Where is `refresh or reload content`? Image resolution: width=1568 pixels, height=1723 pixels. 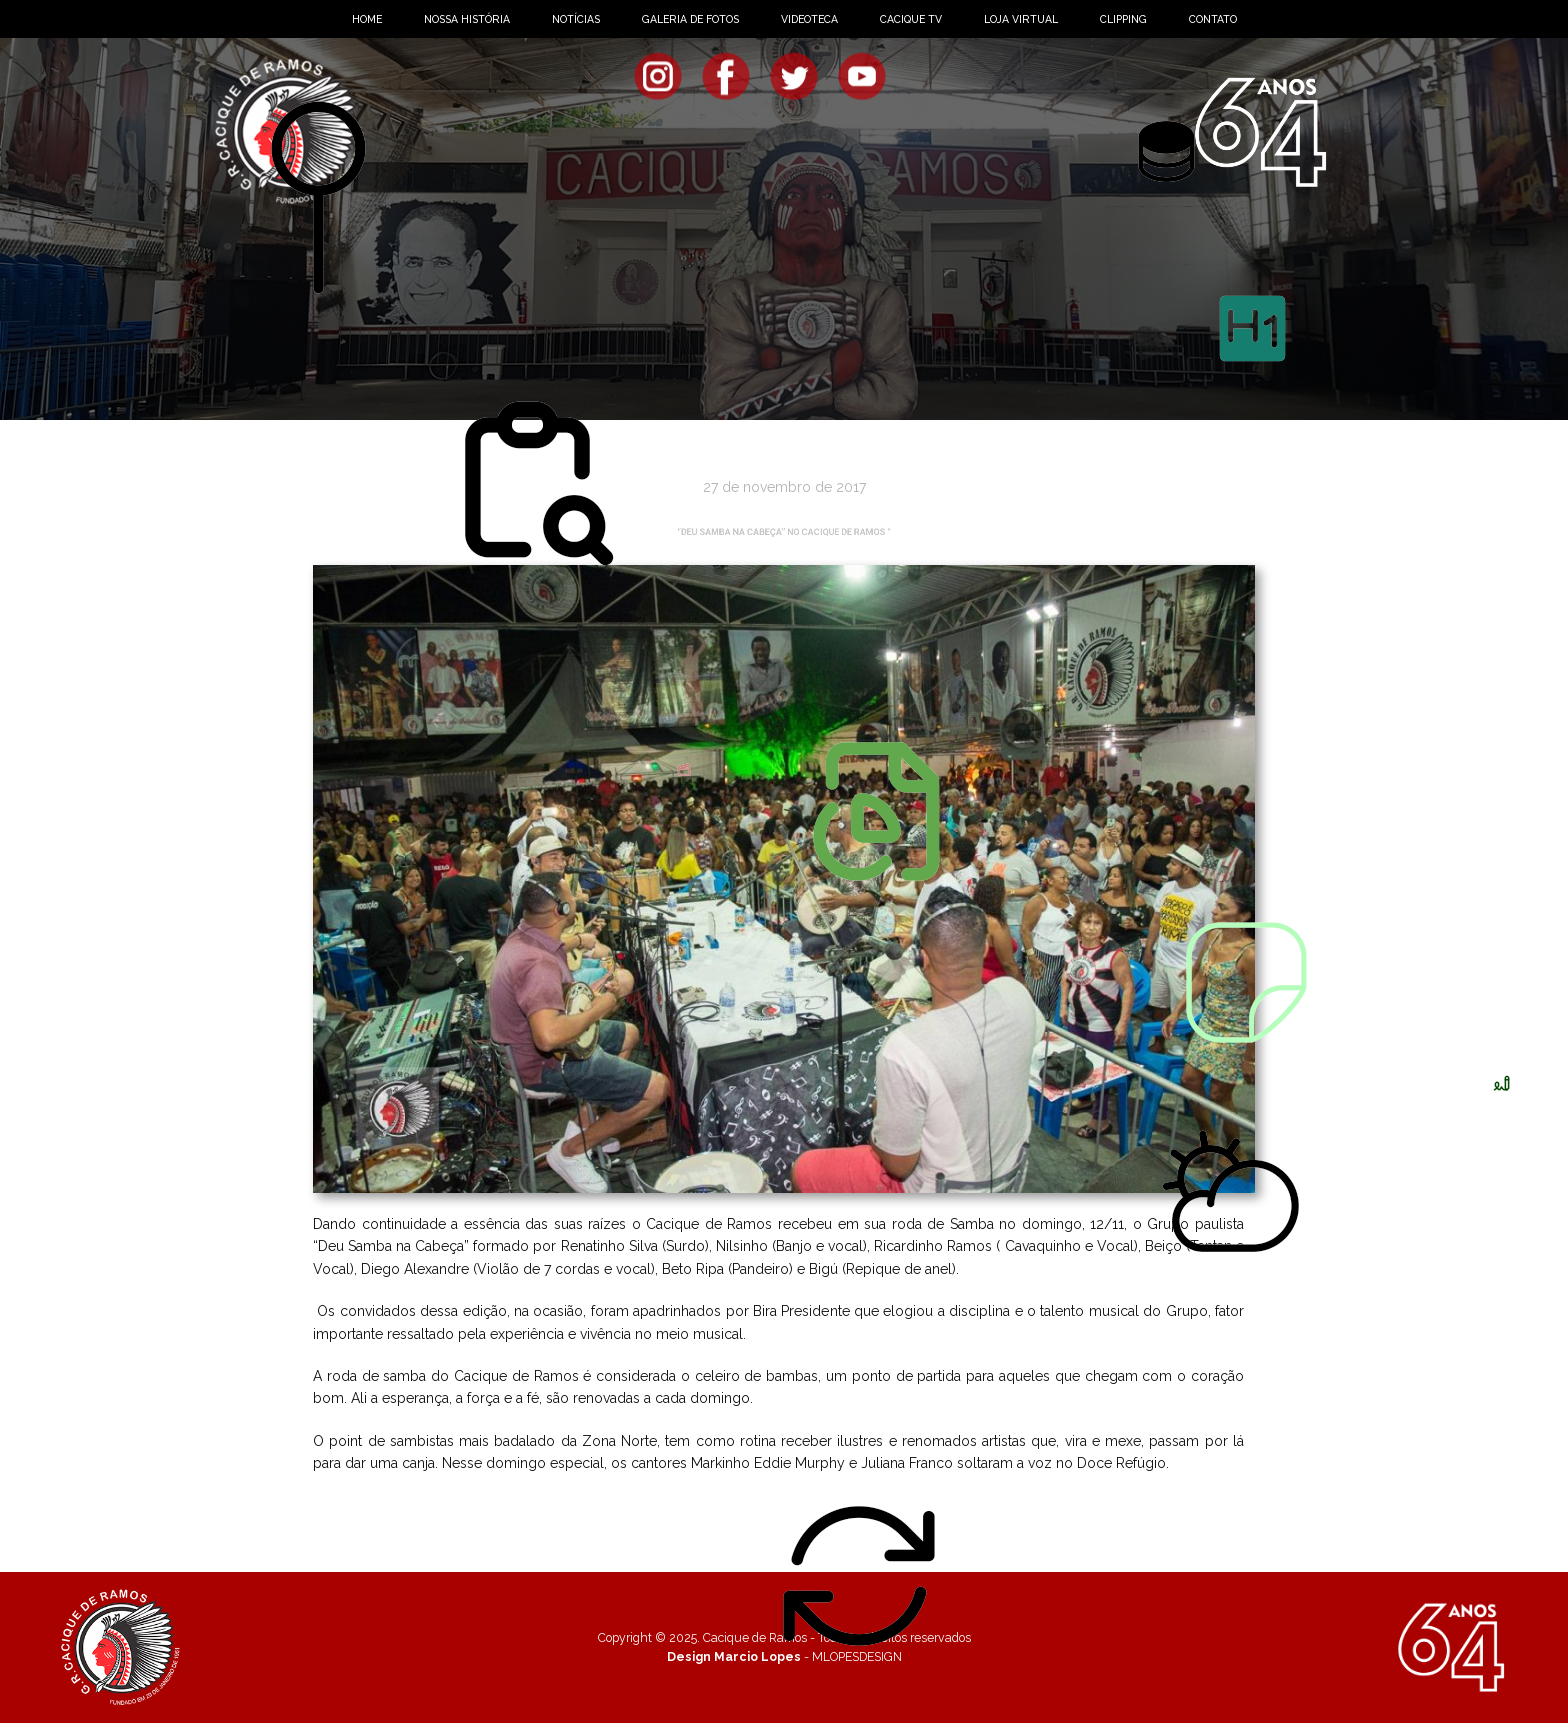 refresh or reload content is located at coordinates (859, 1576).